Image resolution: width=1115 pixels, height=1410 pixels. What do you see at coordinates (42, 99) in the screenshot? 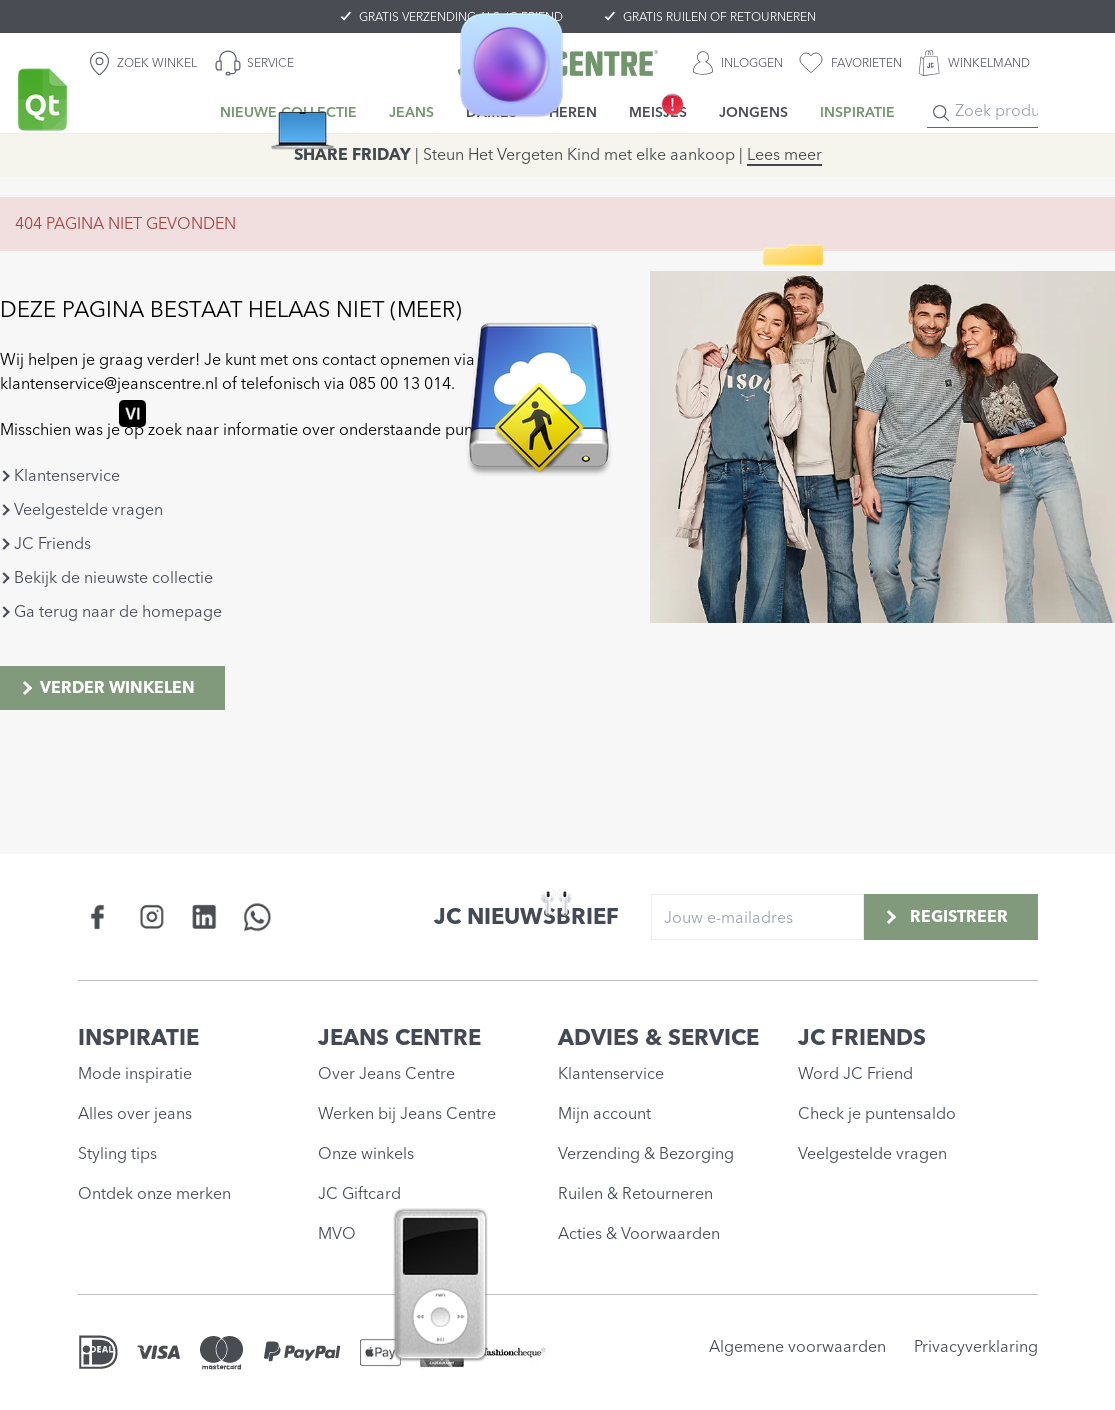
I see `a QML source code file` at bounding box center [42, 99].